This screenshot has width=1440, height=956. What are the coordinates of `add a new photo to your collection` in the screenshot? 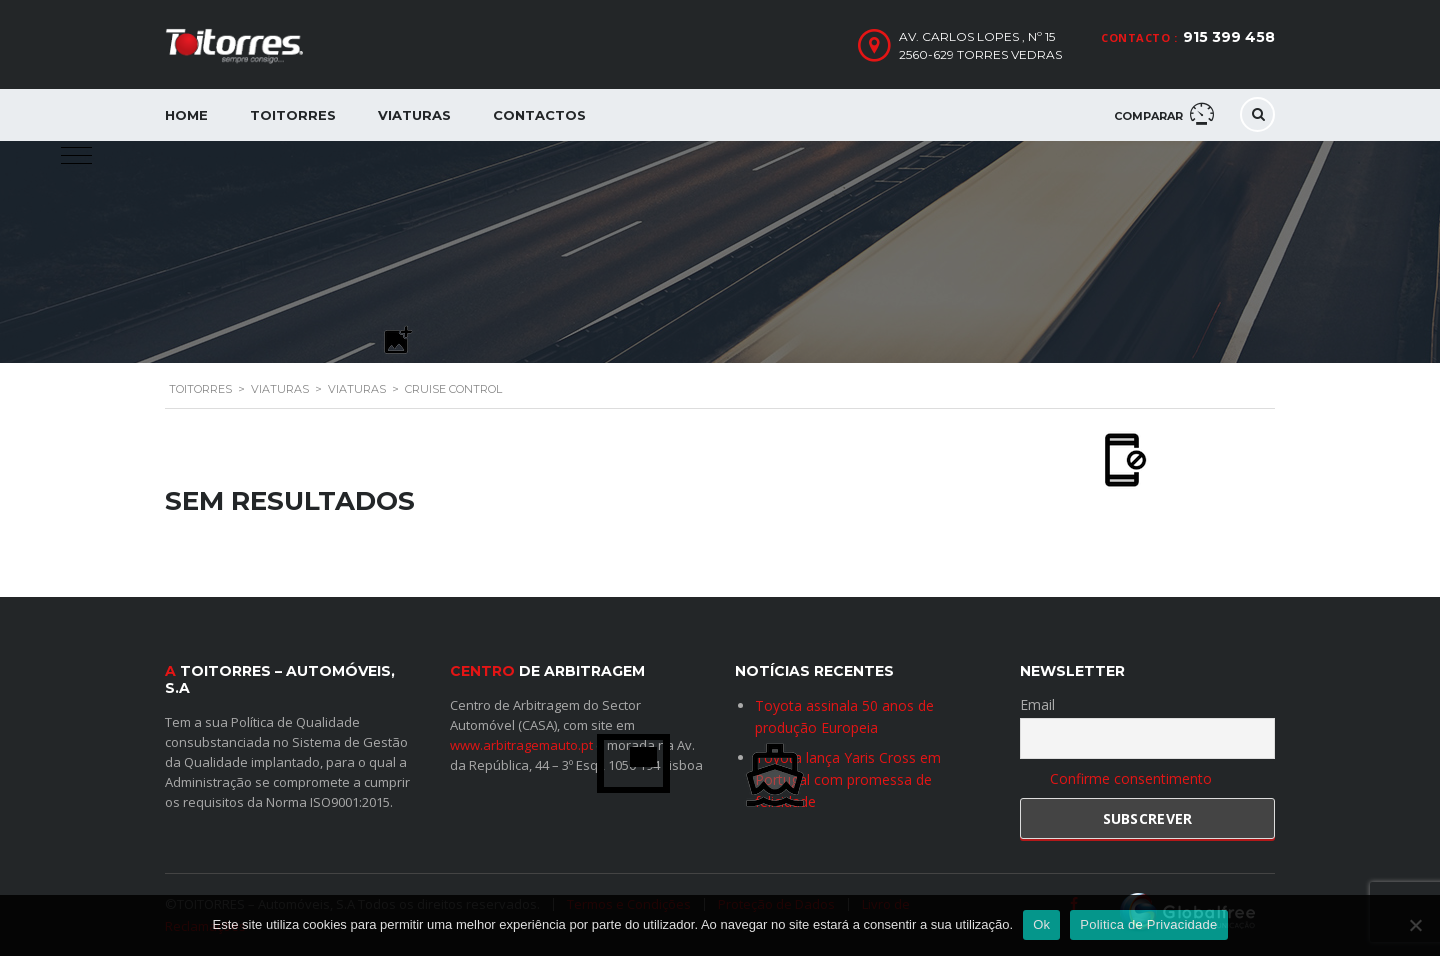 It's located at (397, 340).